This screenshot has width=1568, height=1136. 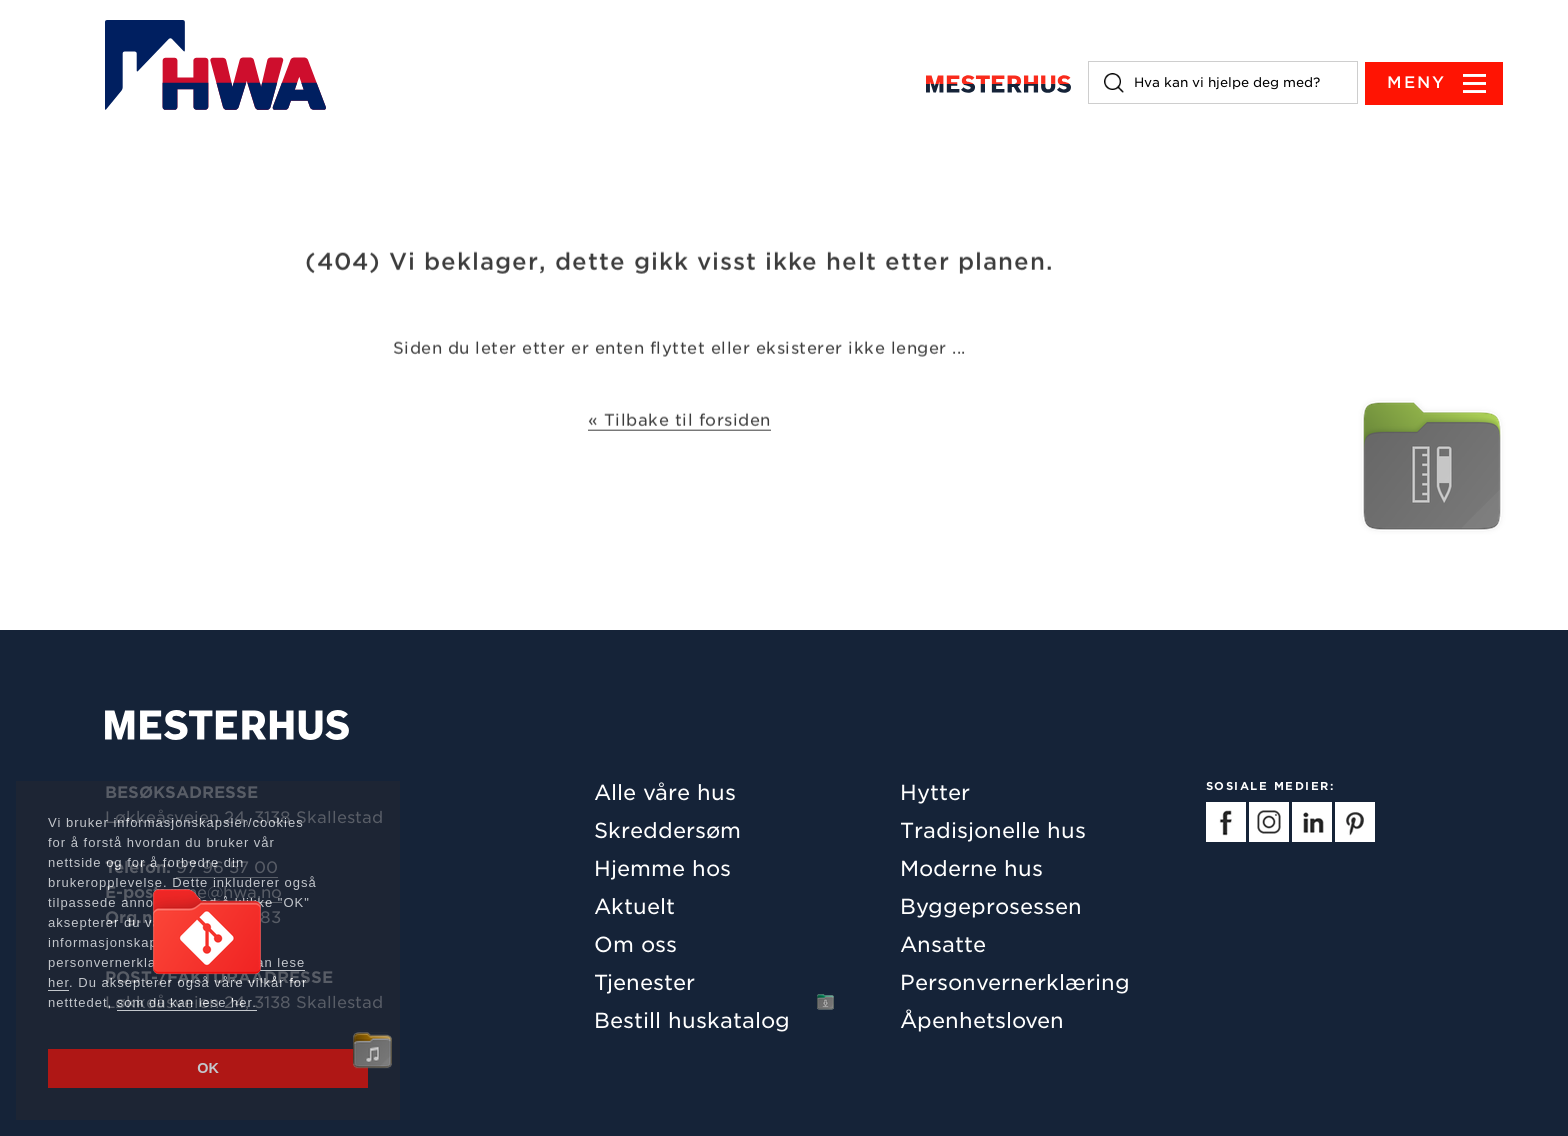 I want to click on open templates folder, so click(x=1432, y=466).